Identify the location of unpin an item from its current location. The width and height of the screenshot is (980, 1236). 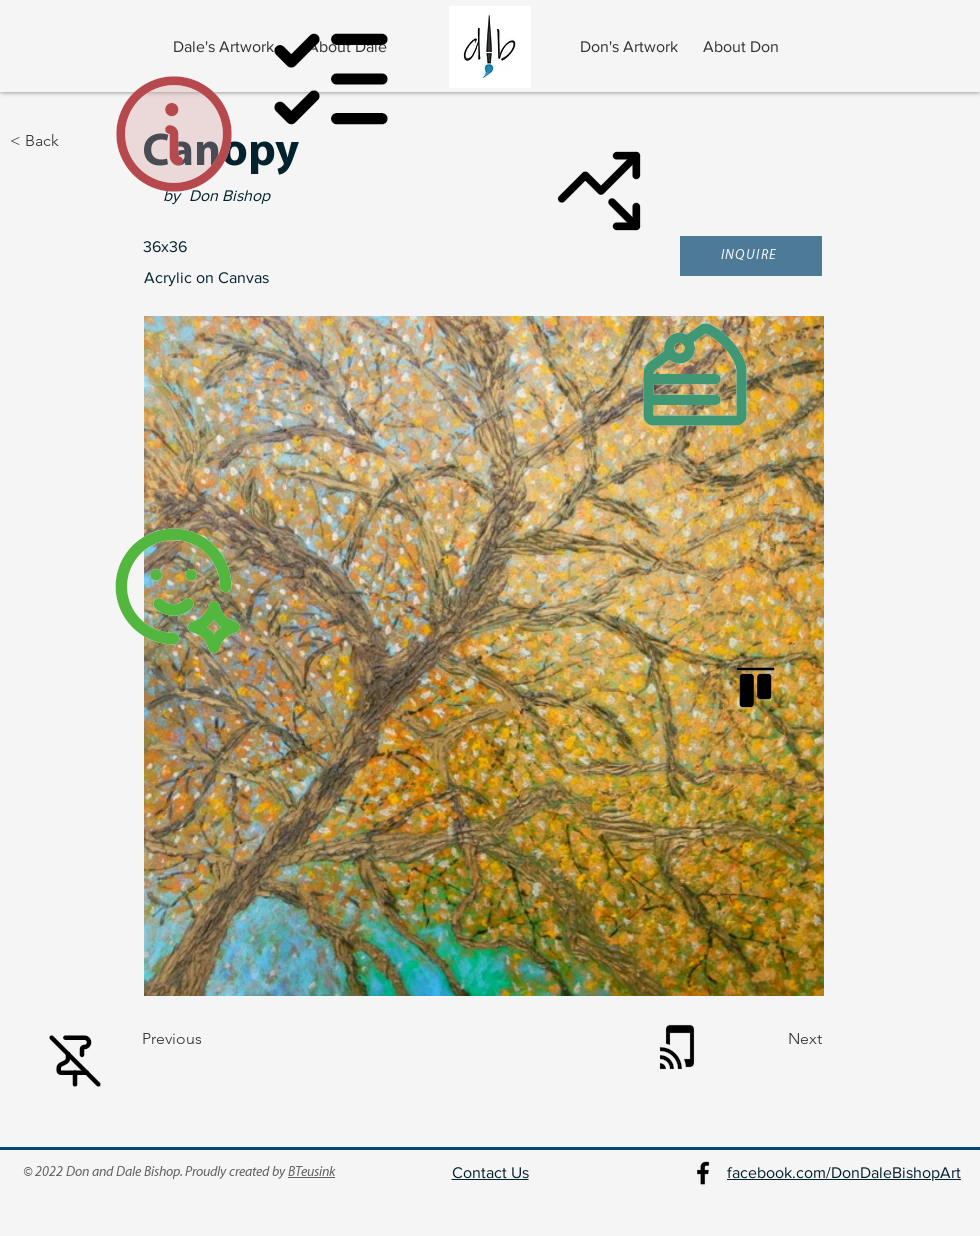
(75, 1061).